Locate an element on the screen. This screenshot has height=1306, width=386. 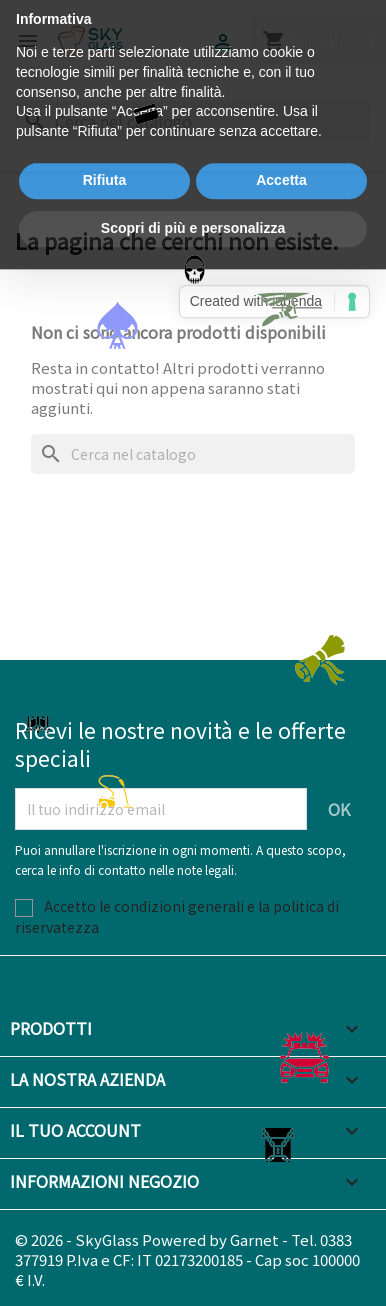
select skull mask avatar or character cosmetic is located at coordinates (194, 269).